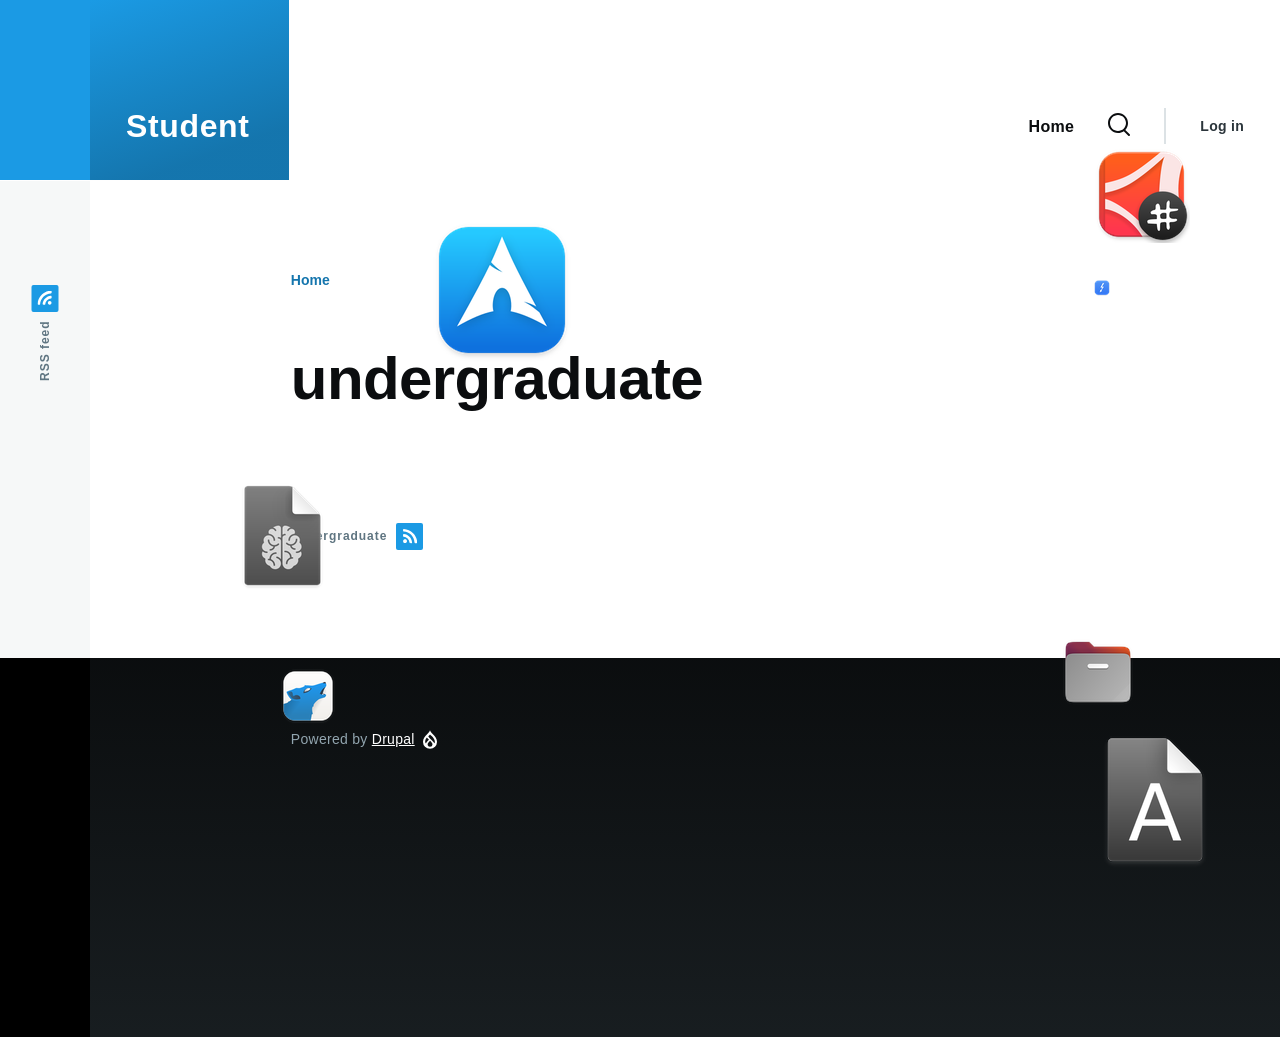  Describe the element at coordinates (308, 696) in the screenshot. I see `open amarok music player` at that location.